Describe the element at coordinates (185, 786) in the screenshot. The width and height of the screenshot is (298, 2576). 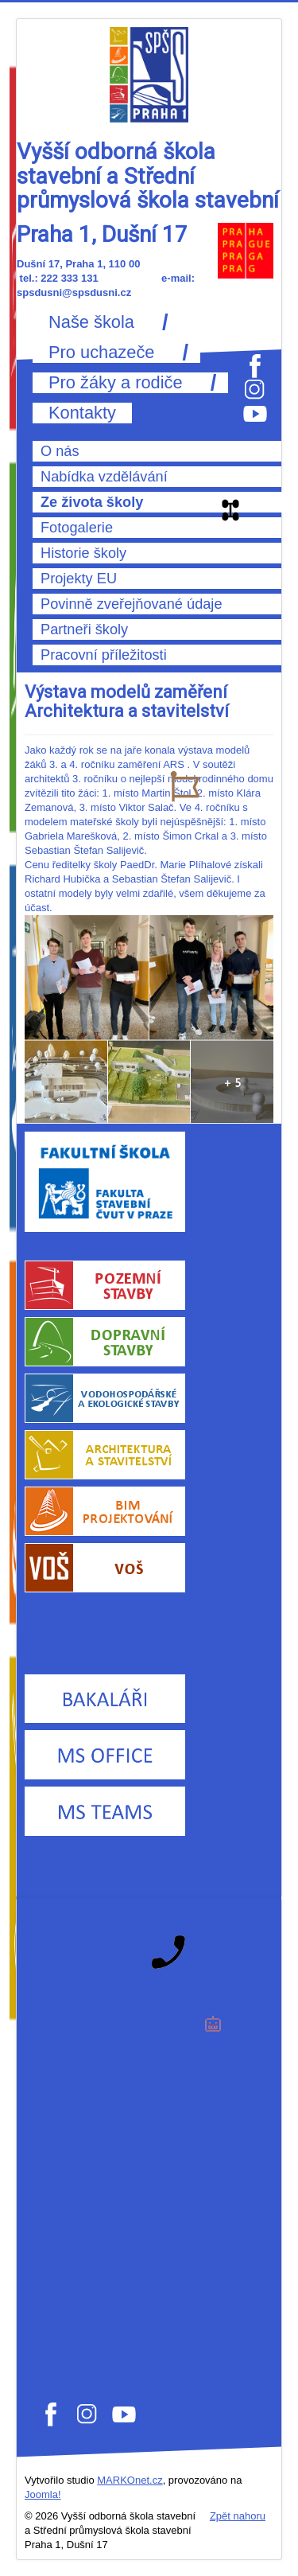
I see `font awesome brand logo` at that location.